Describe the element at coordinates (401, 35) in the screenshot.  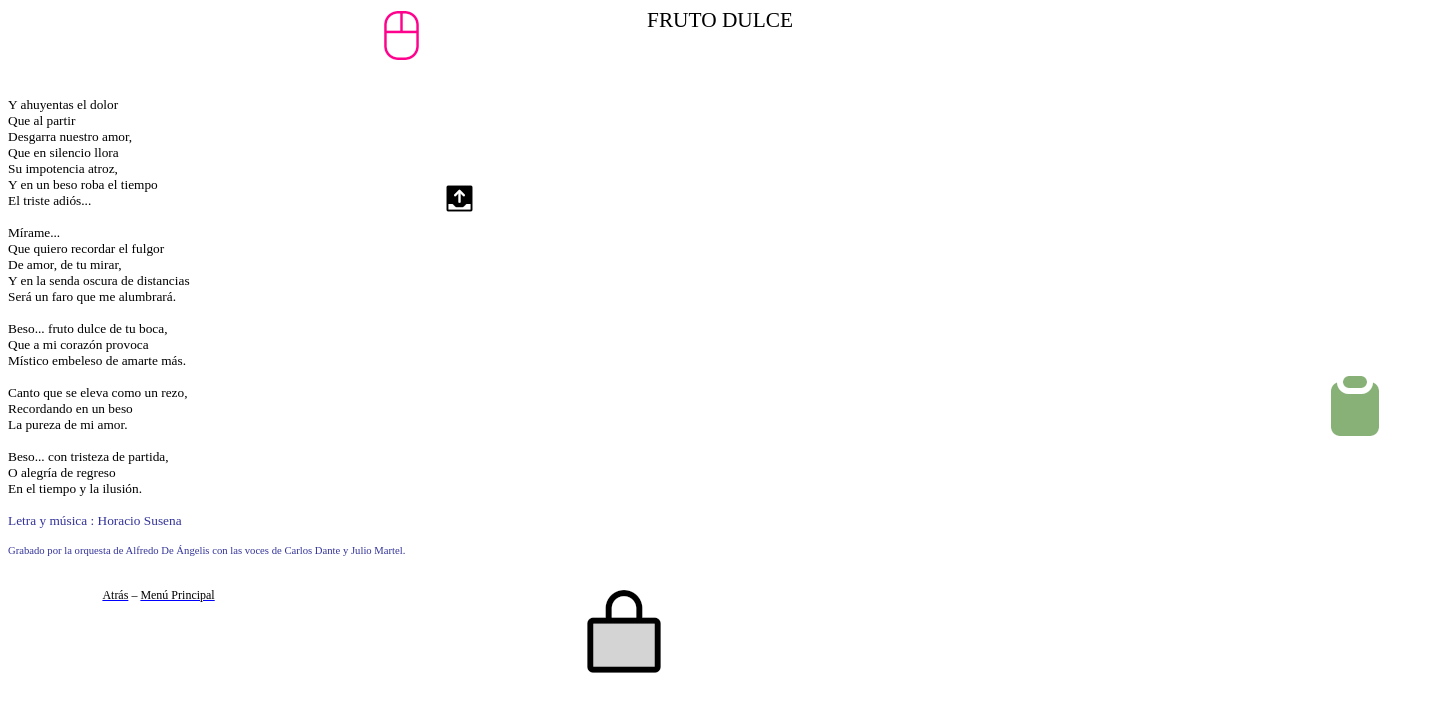
I see `adjust mouse or pointer settings` at that location.